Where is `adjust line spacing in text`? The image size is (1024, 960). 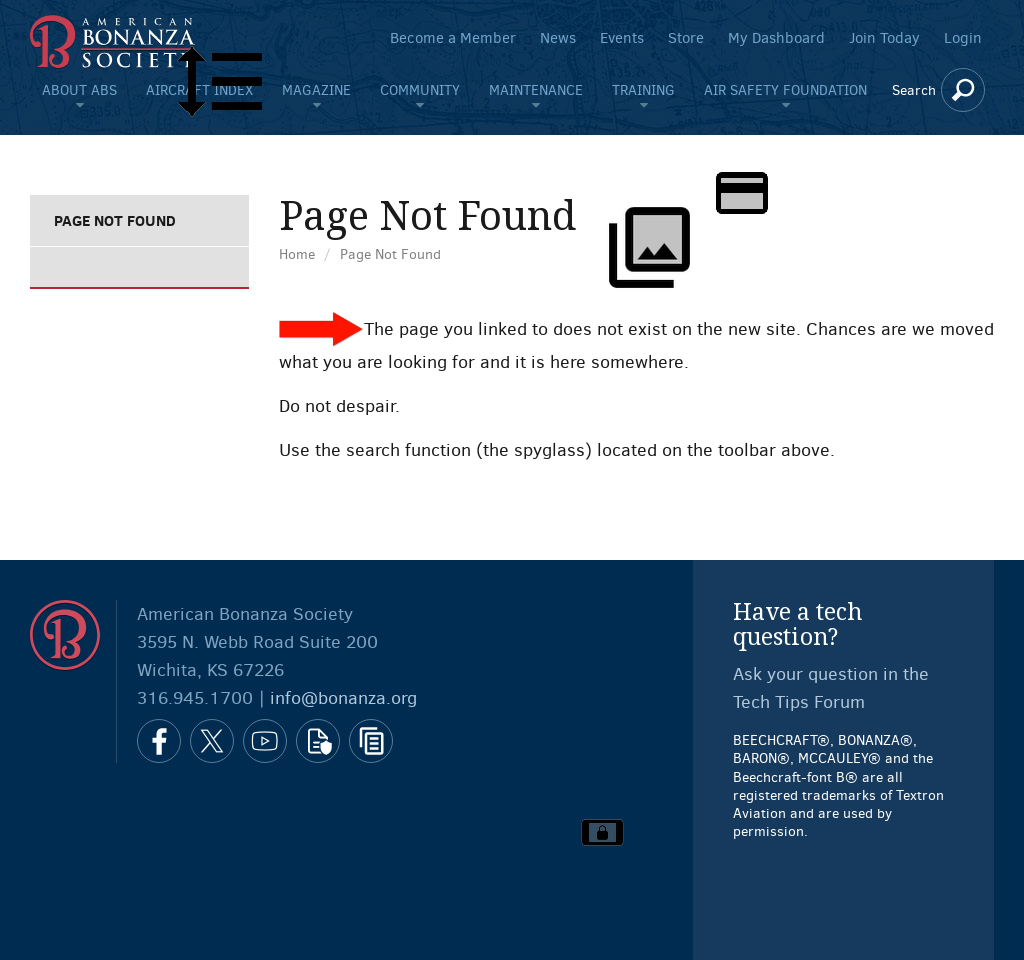
adjust line spacing in text is located at coordinates (220, 81).